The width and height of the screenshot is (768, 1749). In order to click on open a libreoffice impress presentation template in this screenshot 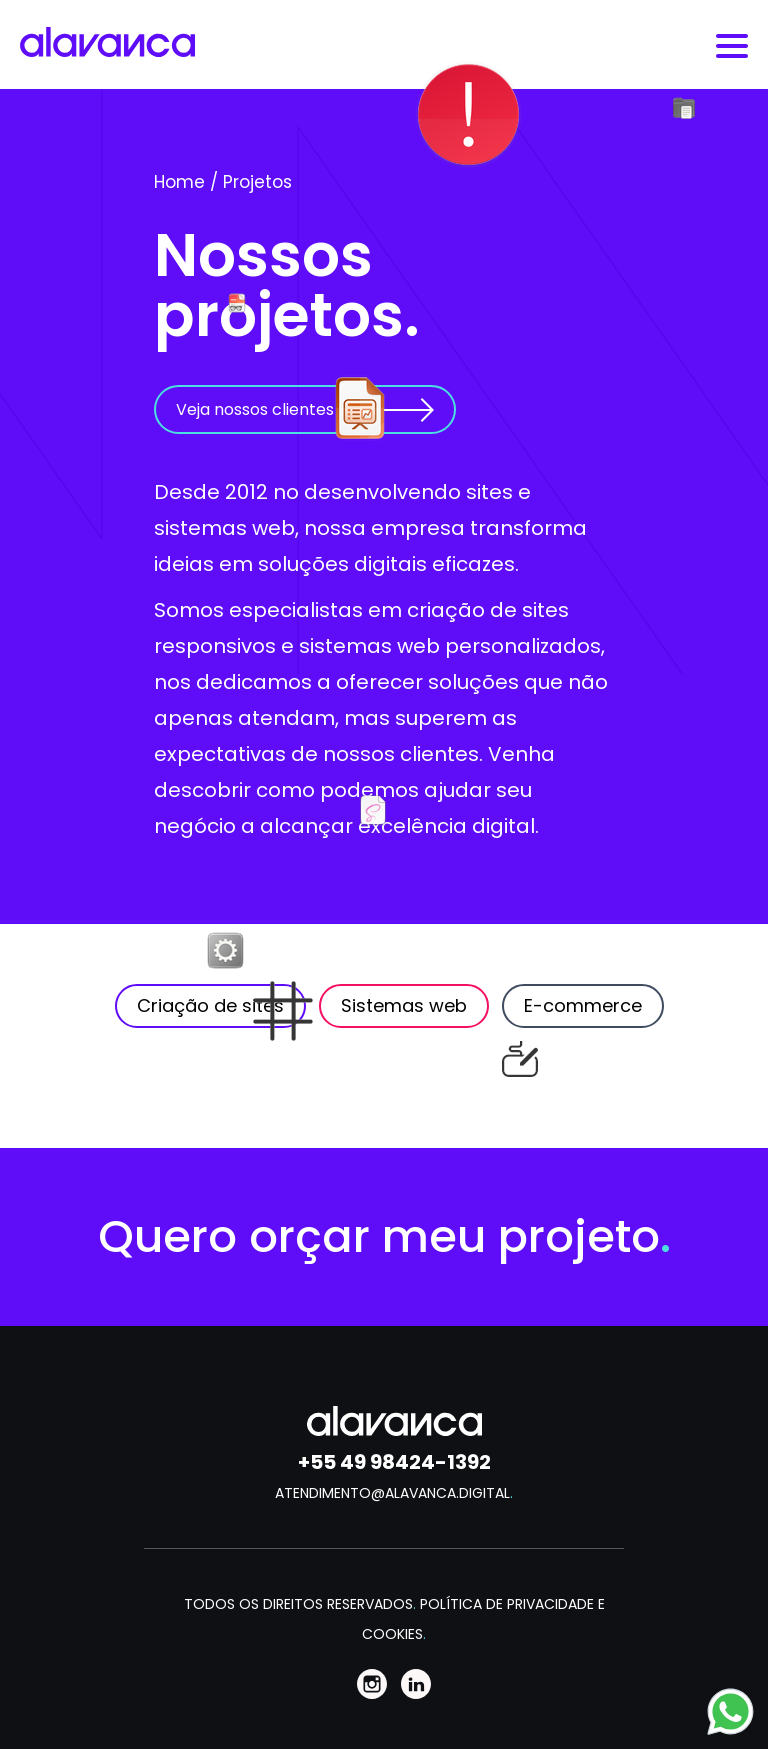, I will do `click(360, 408)`.